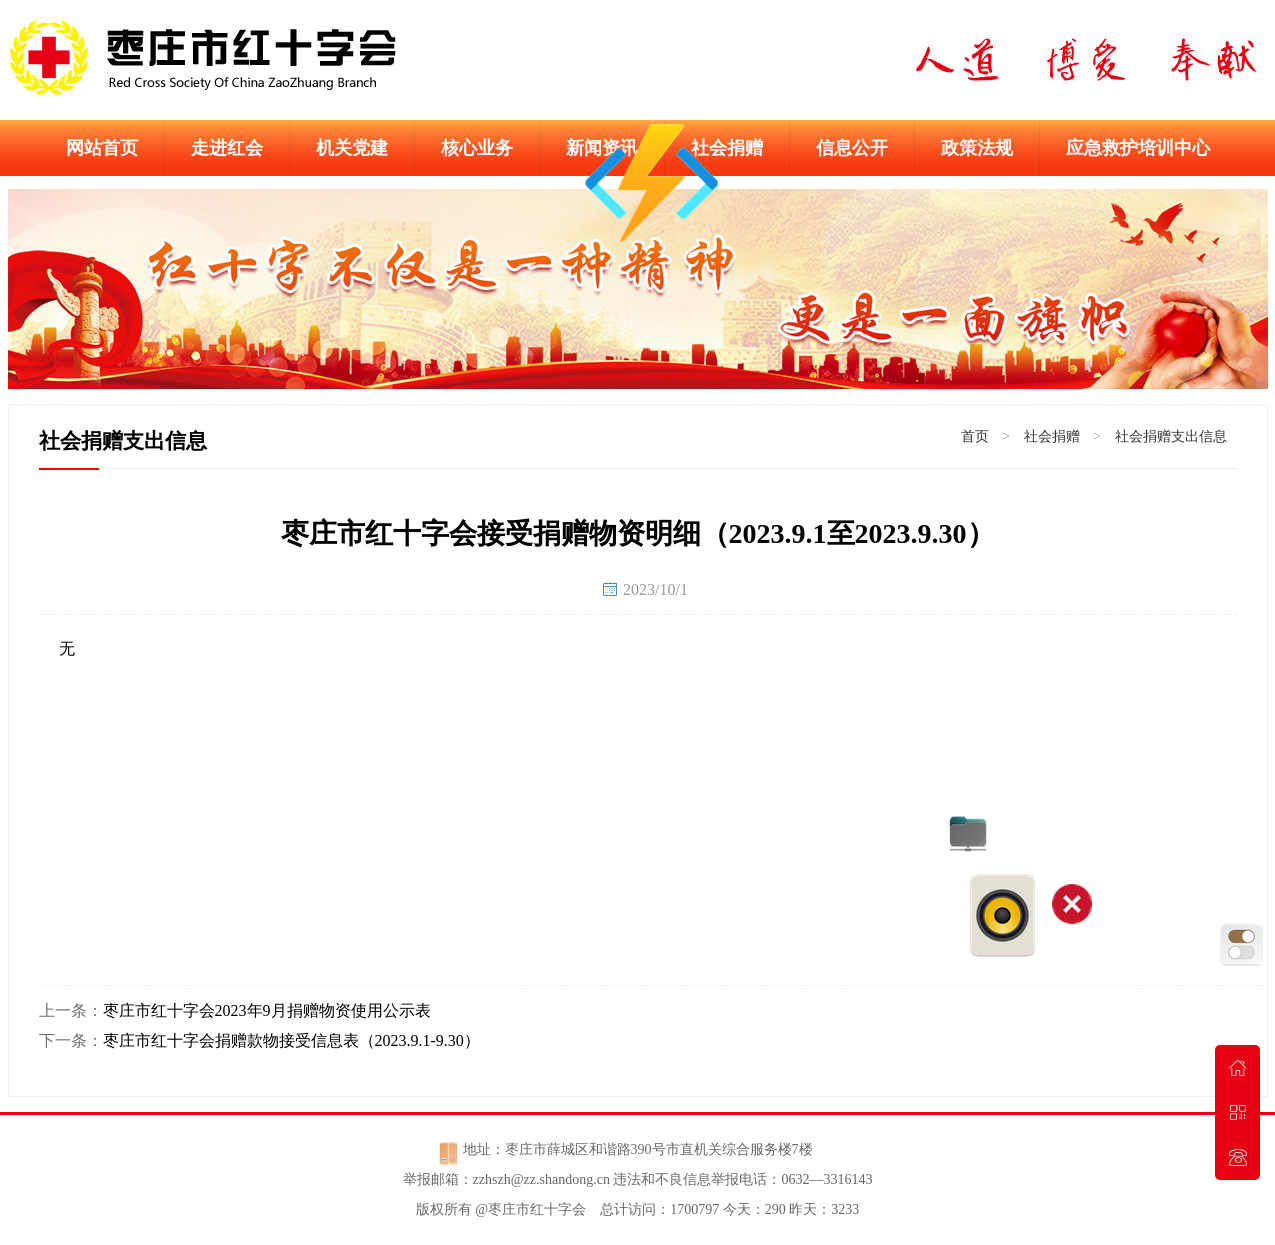 Image resolution: width=1275 pixels, height=1245 pixels. Describe the element at coordinates (1241, 944) in the screenshot. I see `open gnome tweaks settings` at that location.